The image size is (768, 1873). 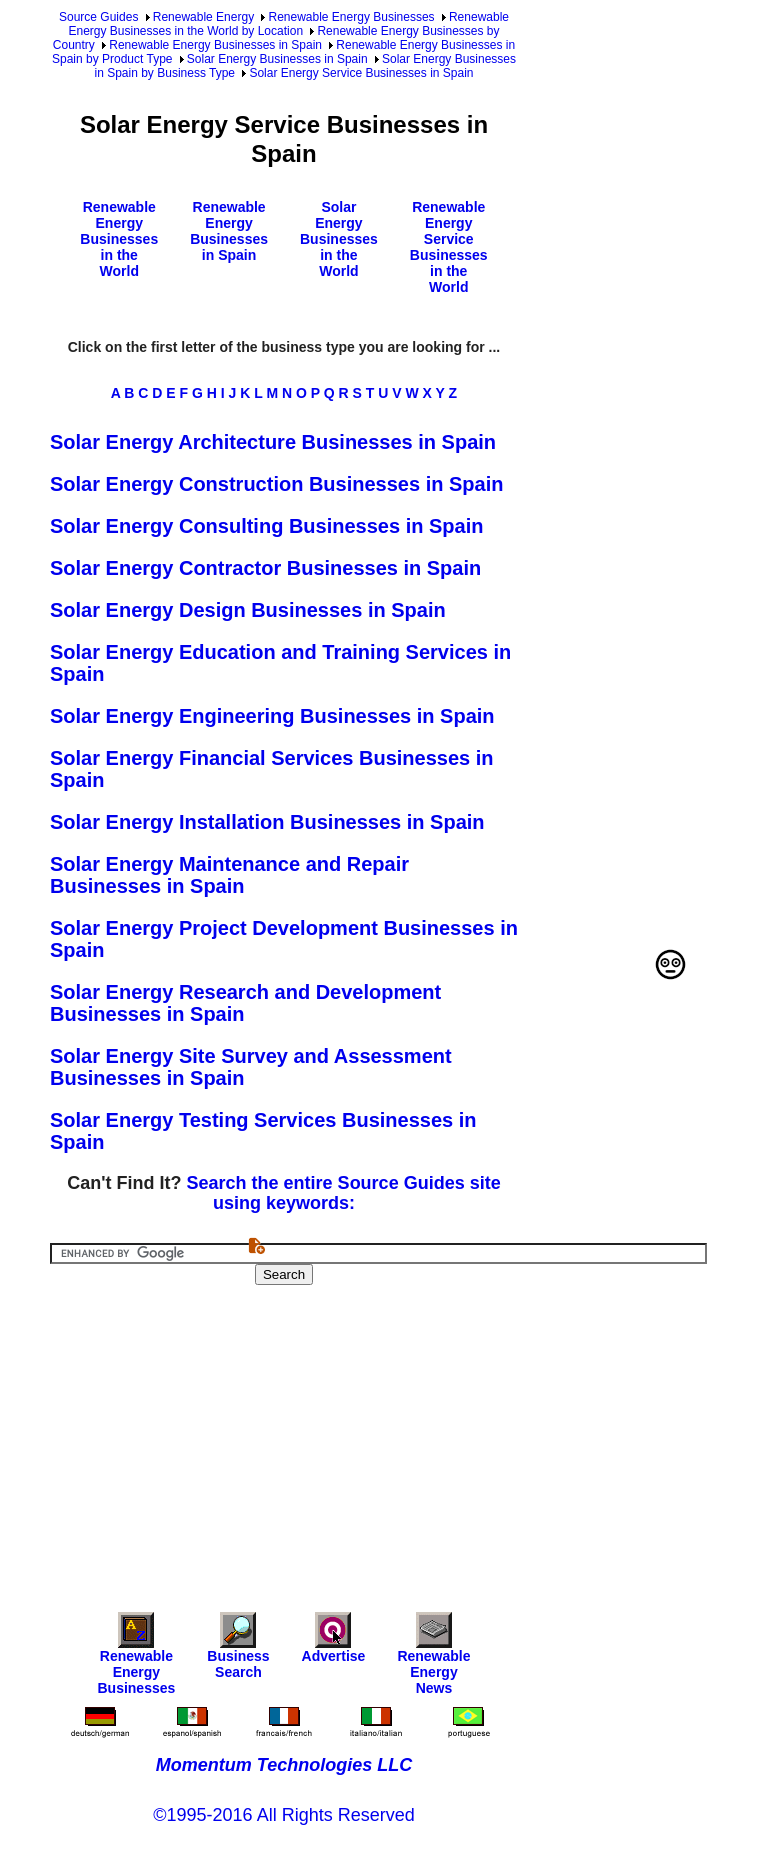 What do you see at coordinates (256, 1245) in the screenshot?
I see `create a new file` at bounding box center [256, 1245].